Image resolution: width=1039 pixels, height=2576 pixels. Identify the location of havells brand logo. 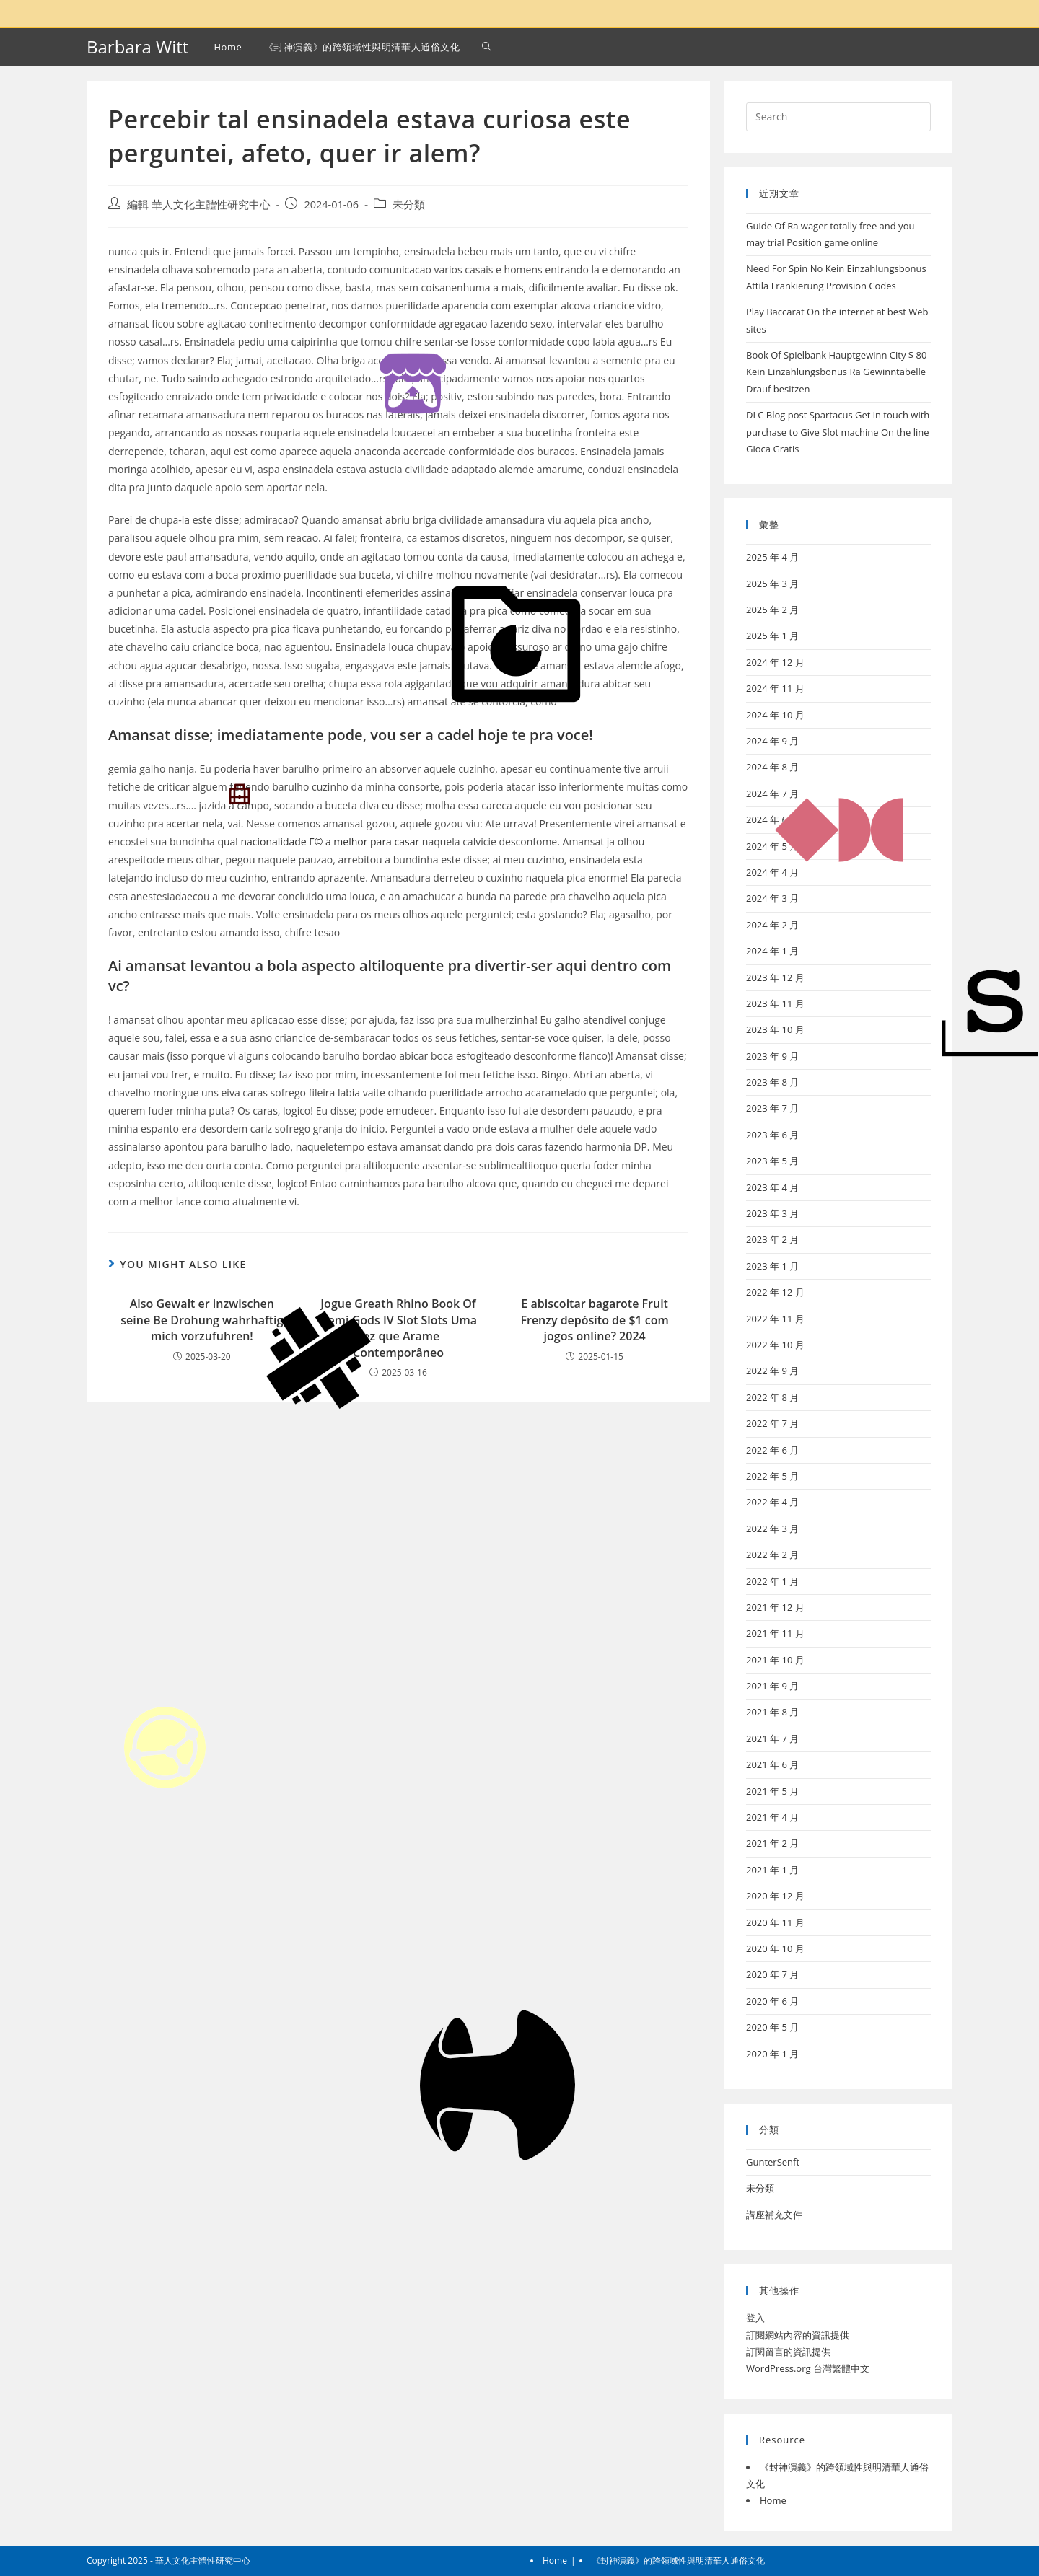
(497, 2085).